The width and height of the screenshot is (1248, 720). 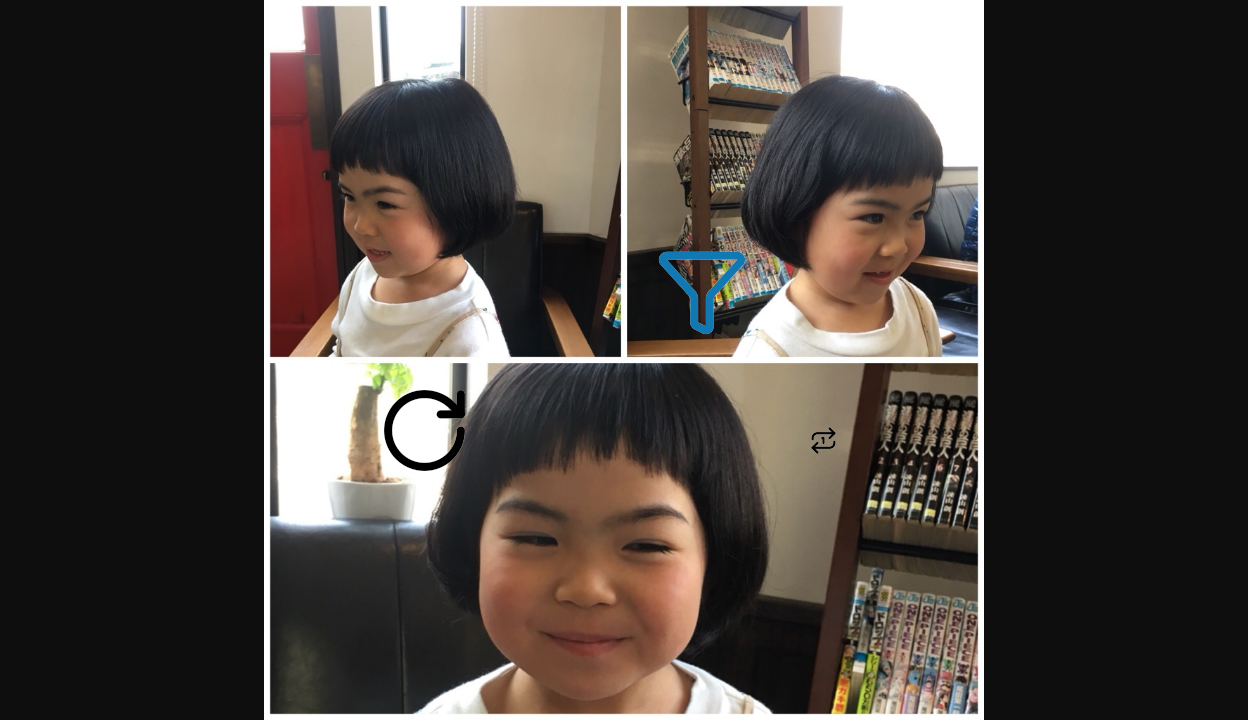 I want to click on repeat current track once, so click(x=823, y=440).